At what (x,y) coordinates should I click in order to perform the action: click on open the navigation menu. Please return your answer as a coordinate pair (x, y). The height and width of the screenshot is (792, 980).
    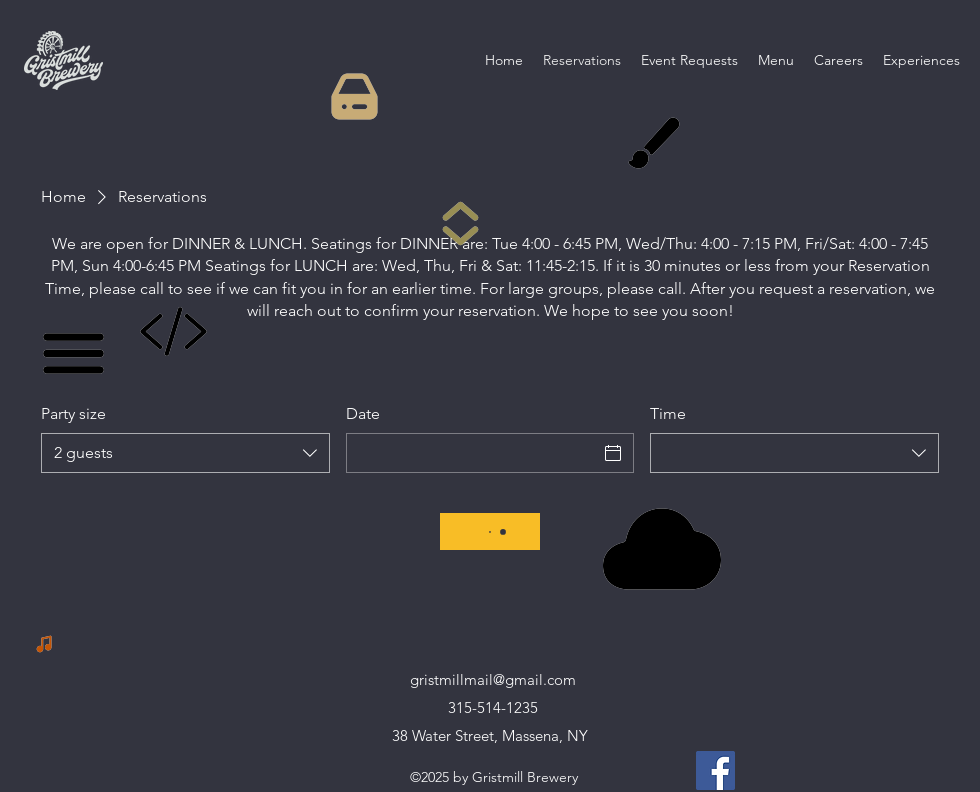
    Looking at the image, I should click on (73, 353).